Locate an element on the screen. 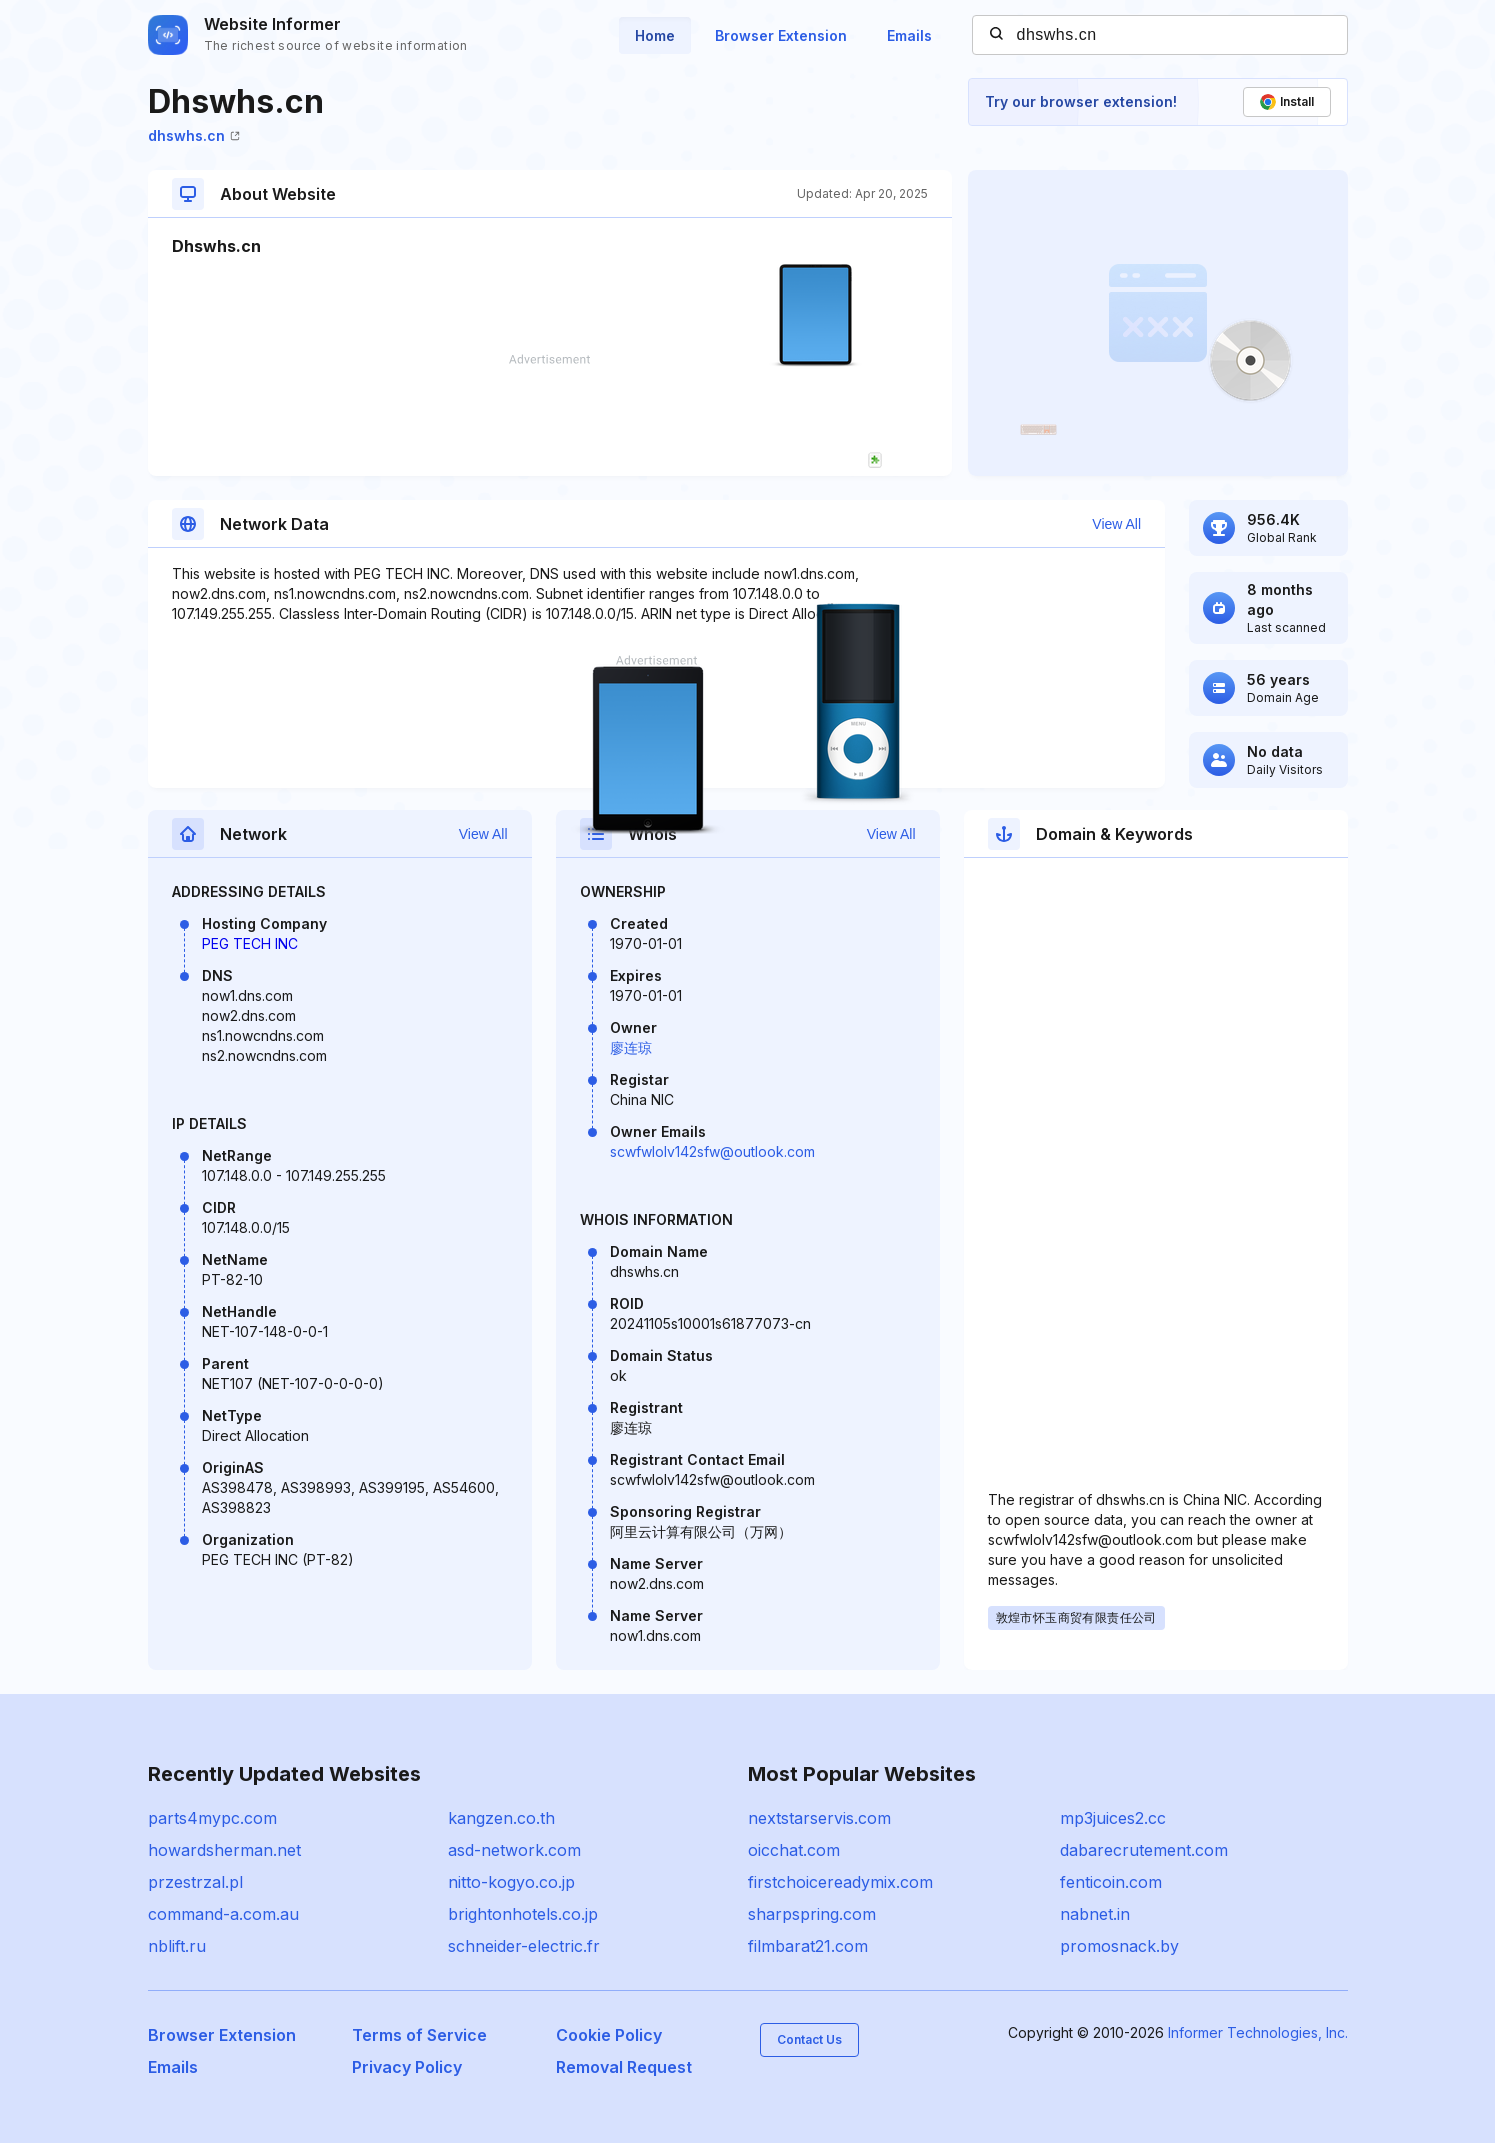 Image resolution: width=1495 pixels, height=2143 pixels. view connected iPad mini device is located at coordinates (648, 734).